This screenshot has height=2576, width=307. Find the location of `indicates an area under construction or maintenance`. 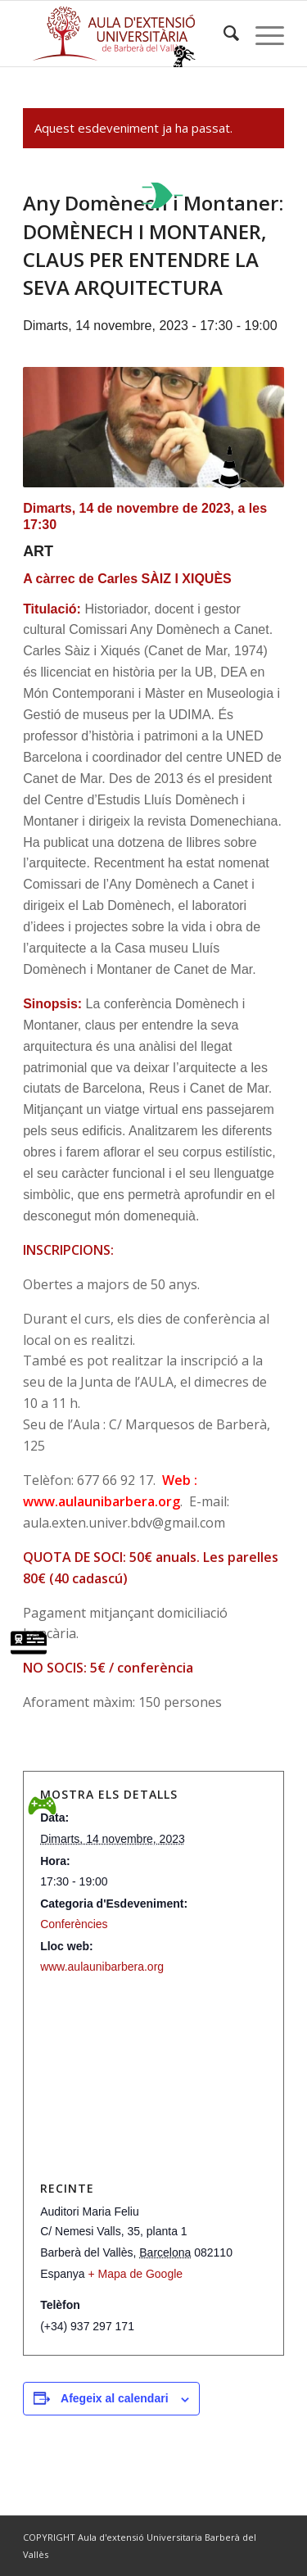

indicates an area under construction or maintenance is located at coordinates (229, 467).